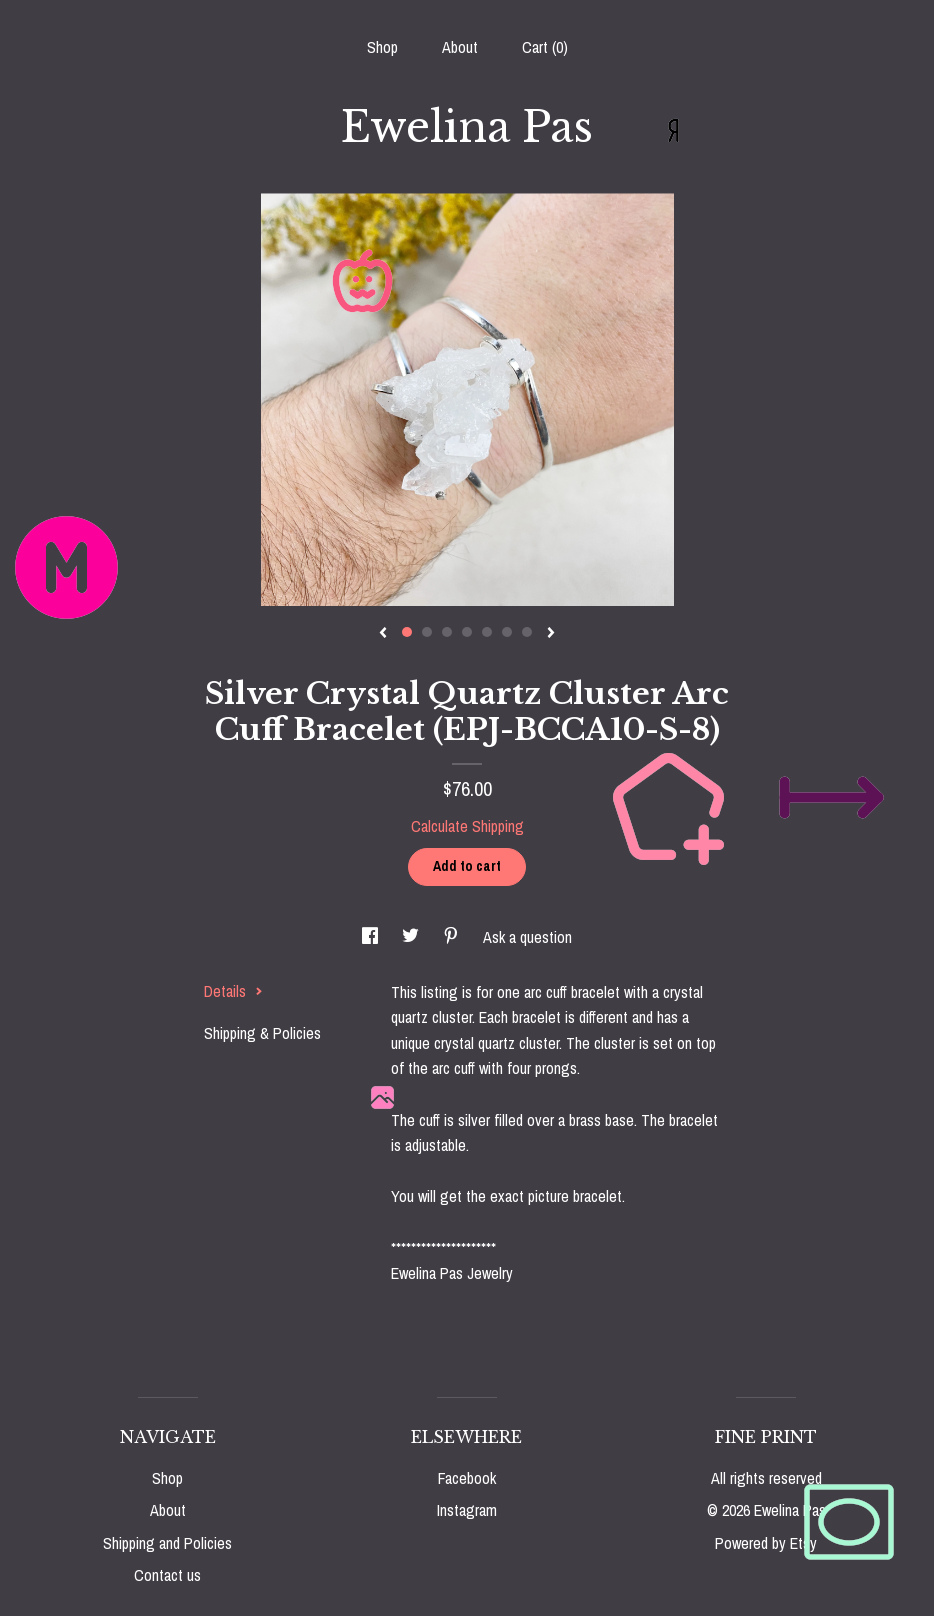  I want to click on move item to the end of a list, so click(831, 797).